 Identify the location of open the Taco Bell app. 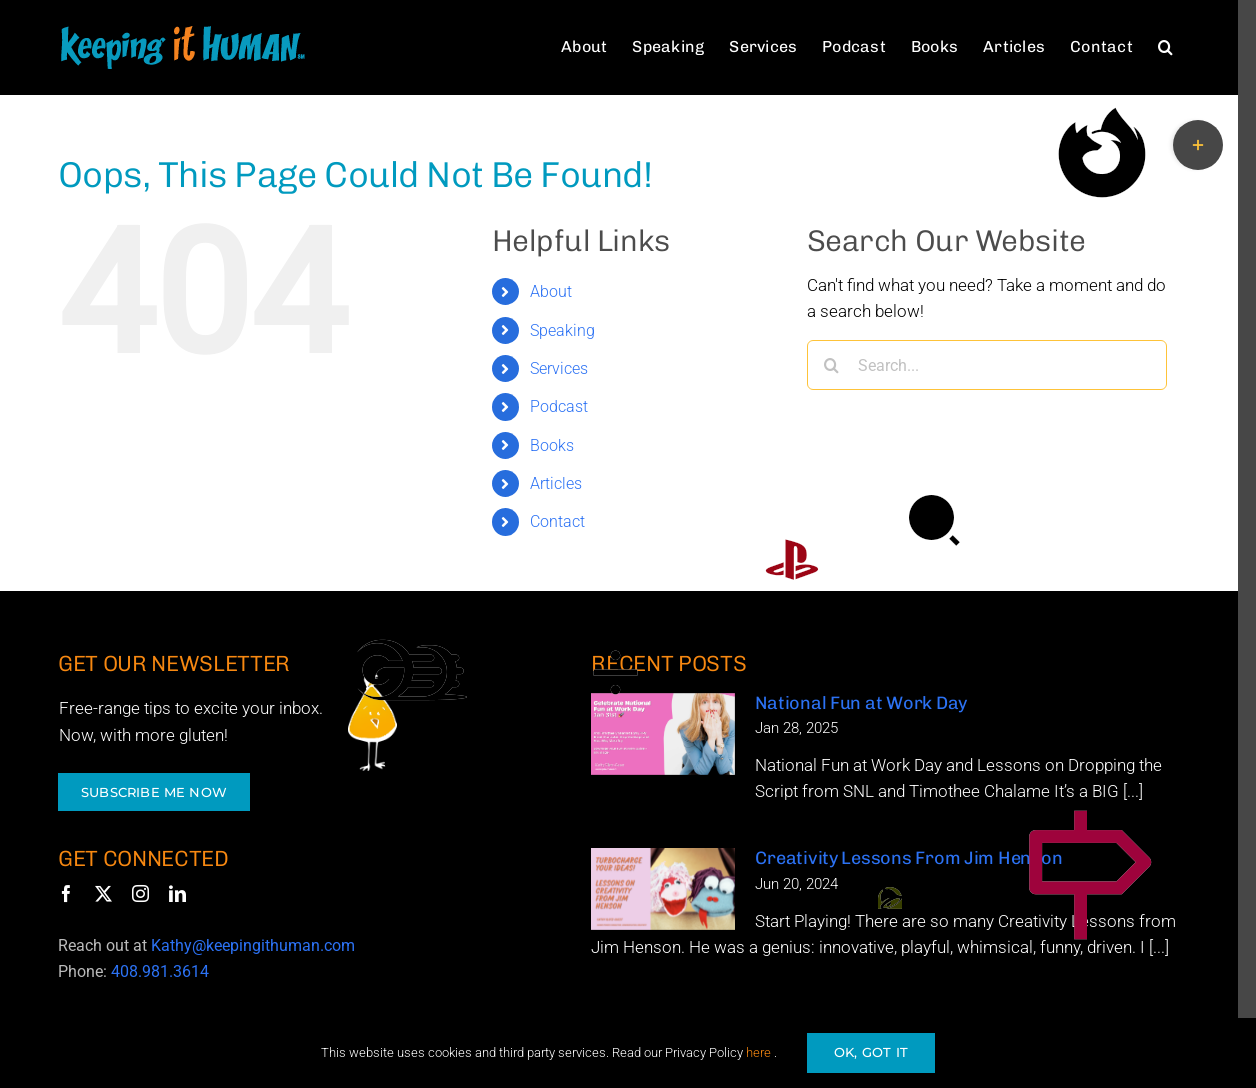
(890, 898).